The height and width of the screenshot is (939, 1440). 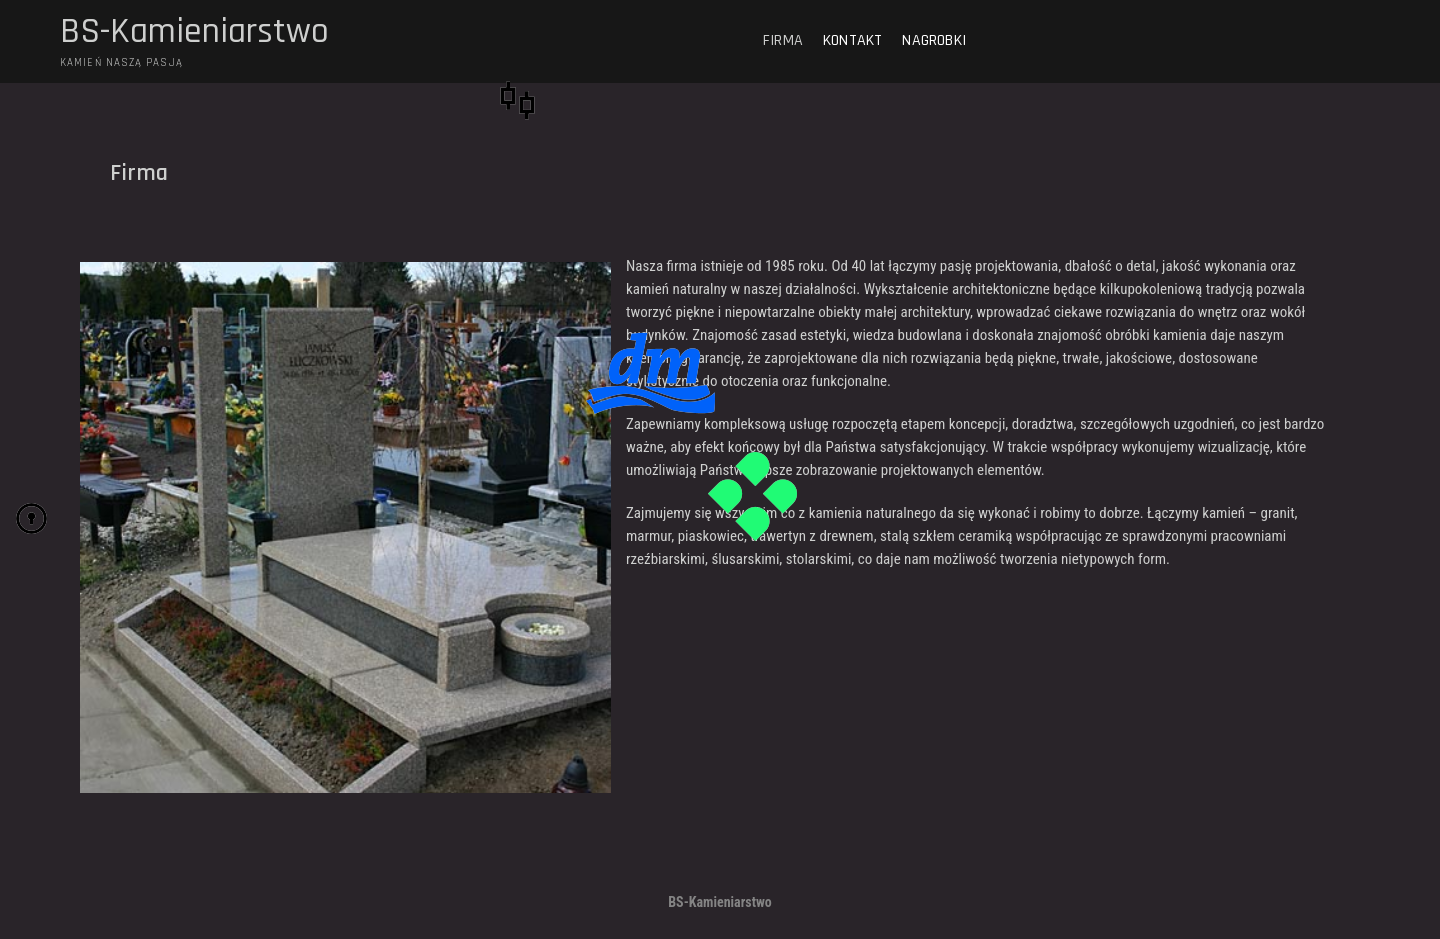 What do you see at coordinates (752, 496) in the screenshot?
I see `bentobox company logo` at bounding box center [752, 496].